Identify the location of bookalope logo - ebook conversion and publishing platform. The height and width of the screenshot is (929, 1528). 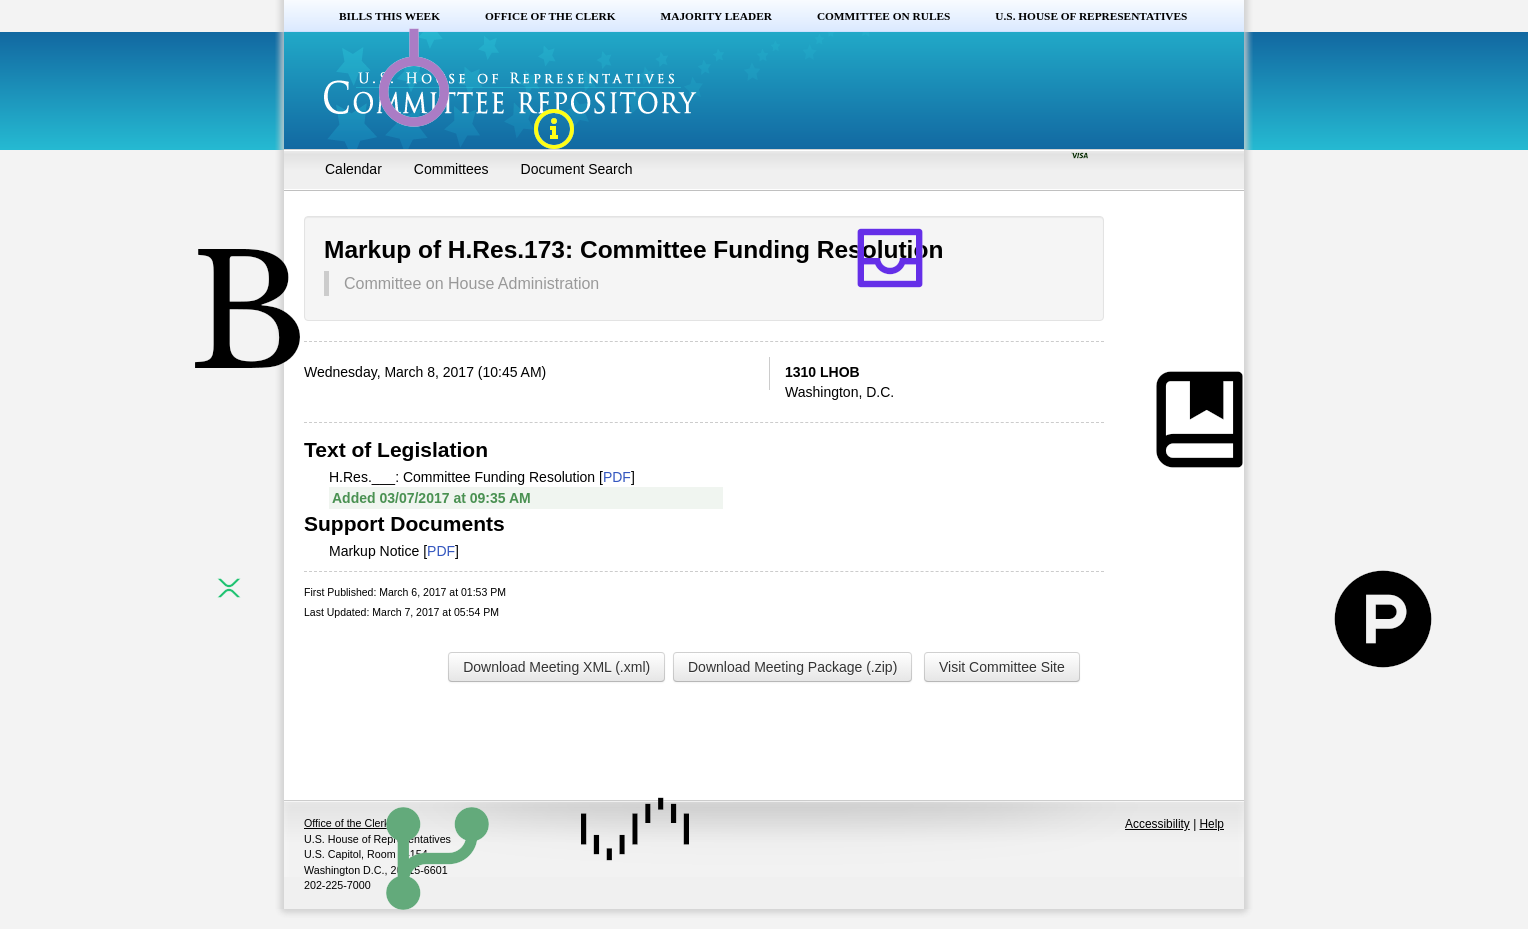
(247, 308).